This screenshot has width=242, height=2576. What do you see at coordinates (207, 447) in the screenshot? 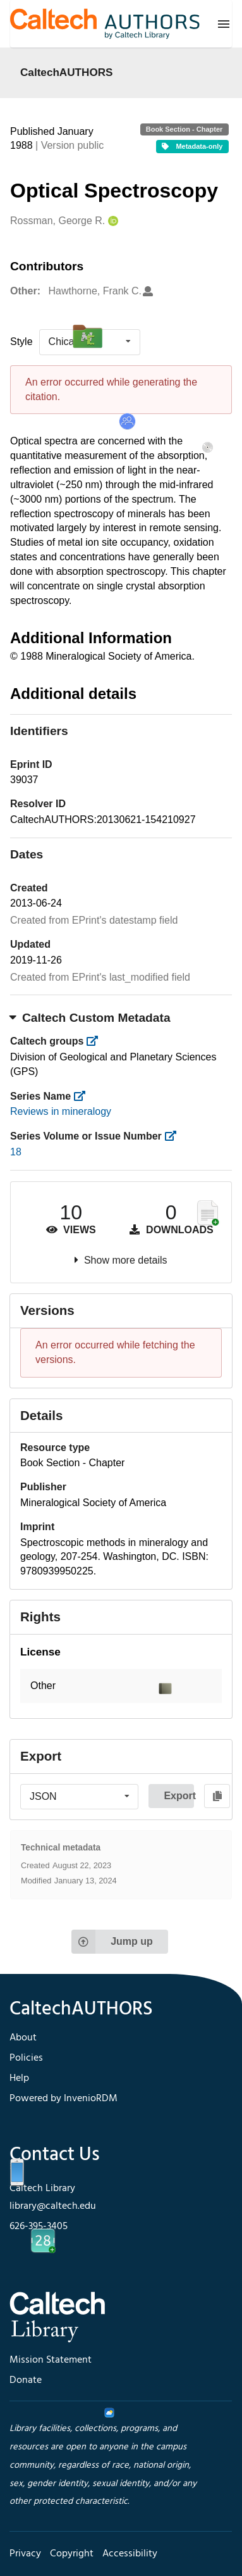
I see `audio CD detected in disc drive` at bounding box center [207, 447].